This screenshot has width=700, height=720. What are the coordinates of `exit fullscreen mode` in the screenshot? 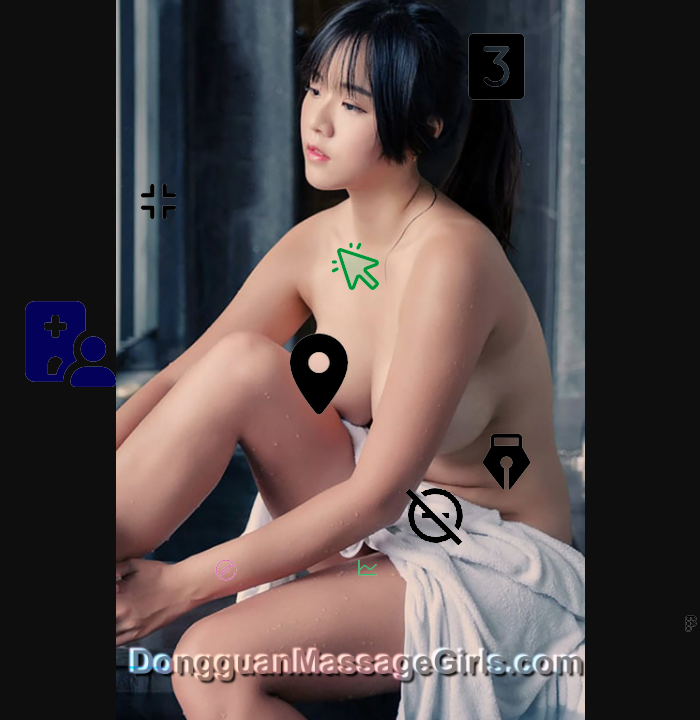 It's located at (158, 201).